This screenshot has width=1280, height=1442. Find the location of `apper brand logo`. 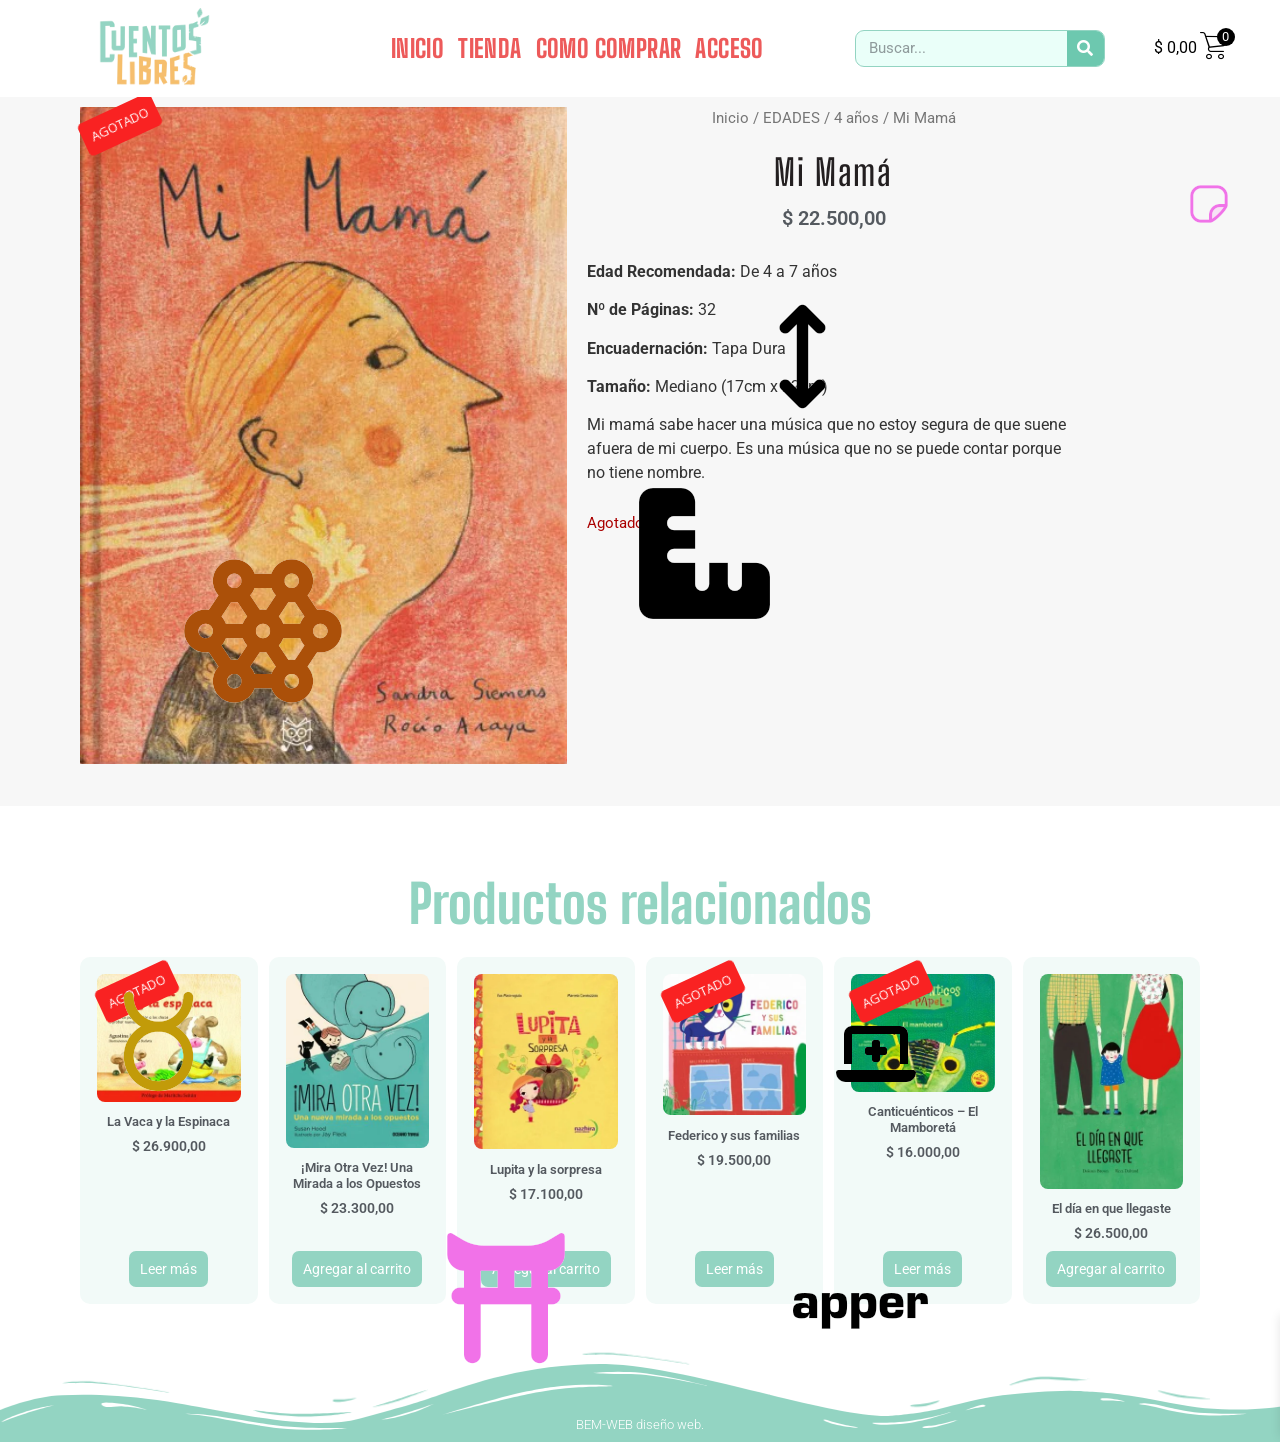

apper brand logo is located at coordinates (860, 1306).